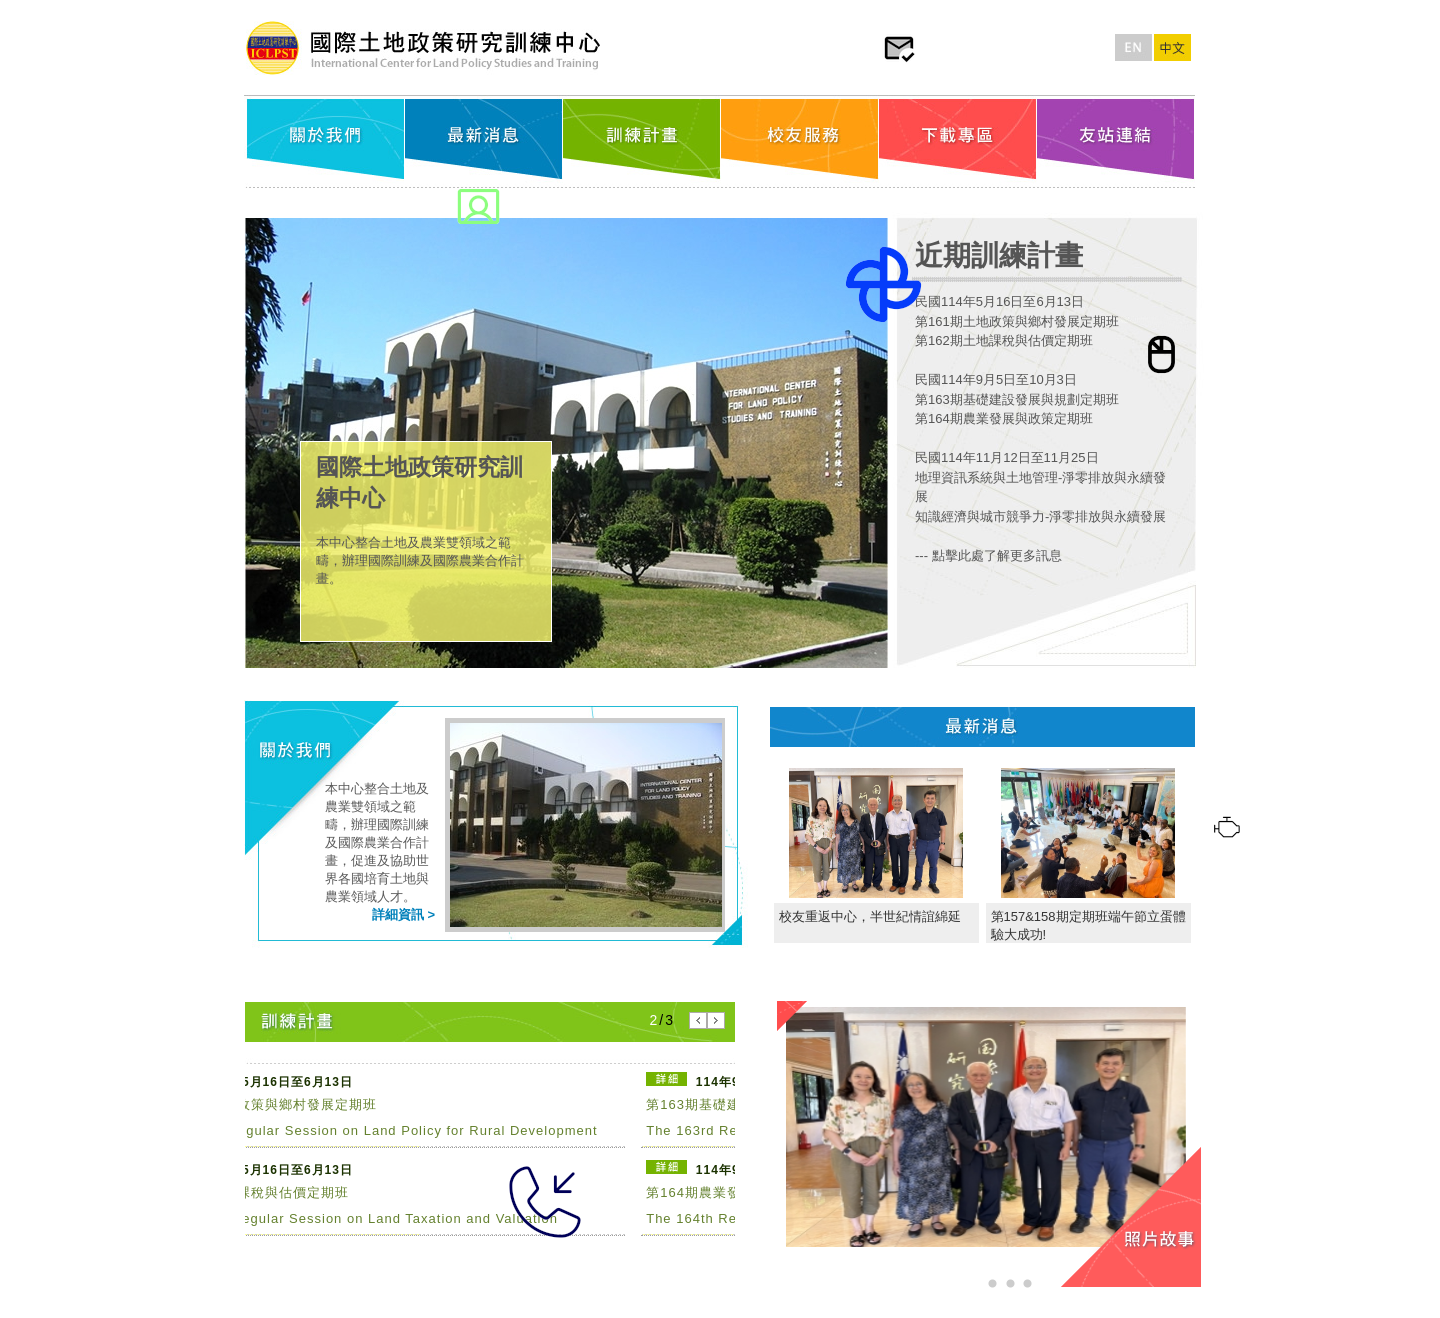 The height and width of the screenshot is (1318, 1440). What do you see at coordinates (1226, 827) in the screenshot?
I see `view engine or vehicle diagnostics` at bounding box center [1226, 827].